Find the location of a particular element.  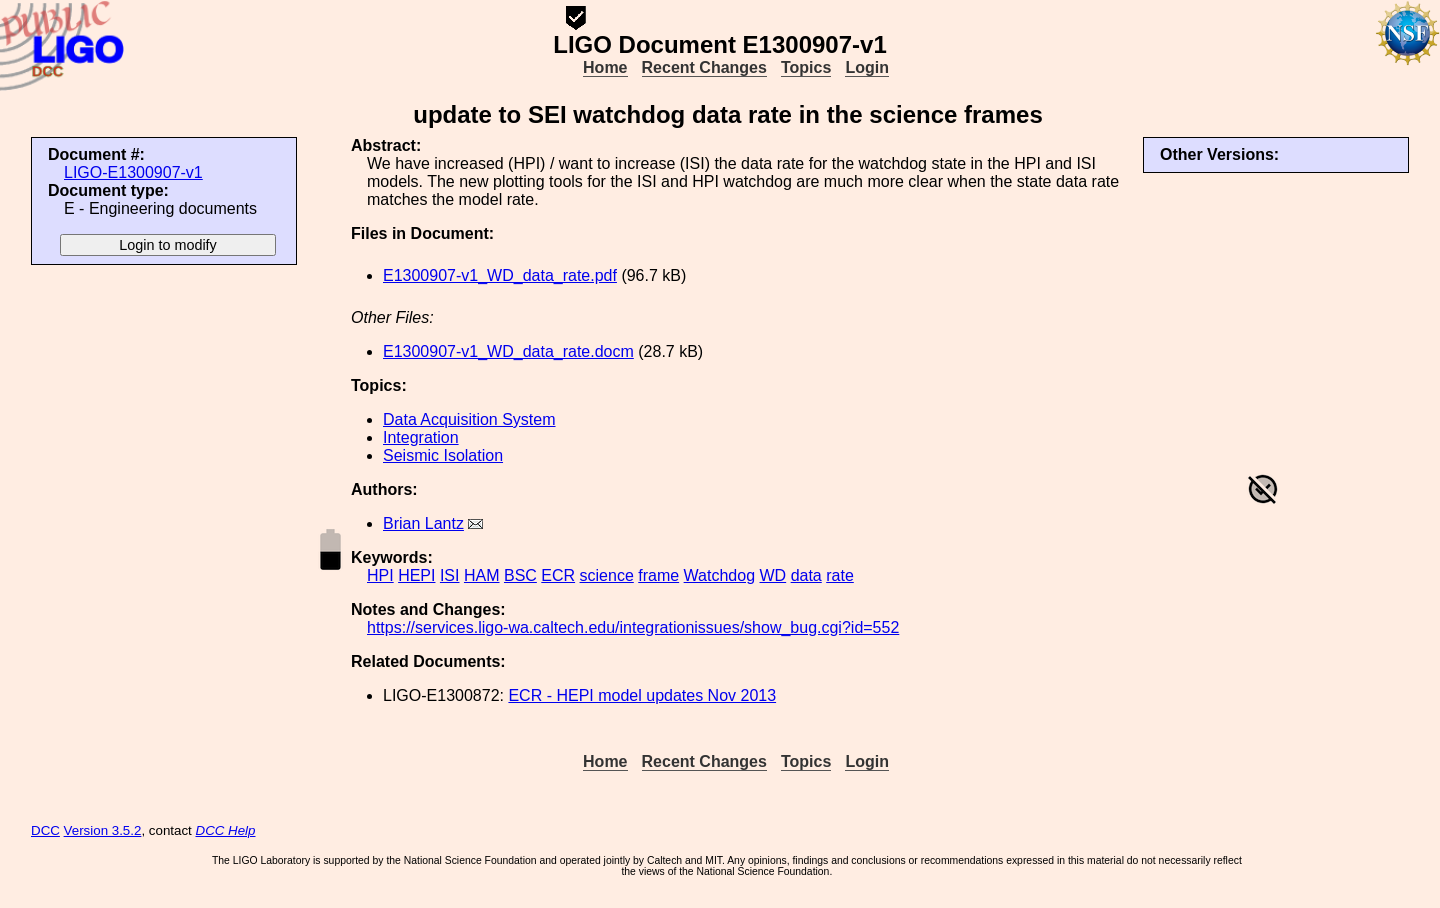

indicates content has been unpublished is located at coordinates (1263, 489).